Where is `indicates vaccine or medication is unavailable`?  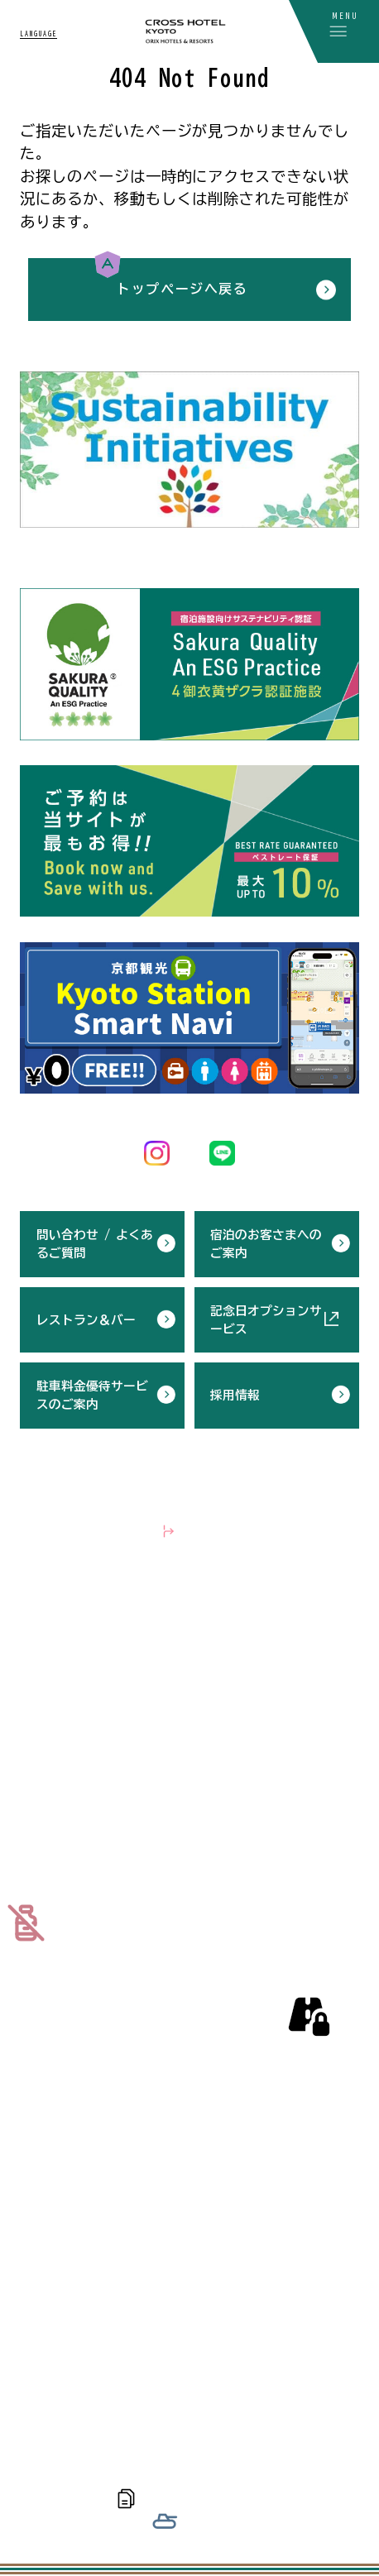
indicates vaccine or medication is unavailable is located at coordinates (26, 1922).